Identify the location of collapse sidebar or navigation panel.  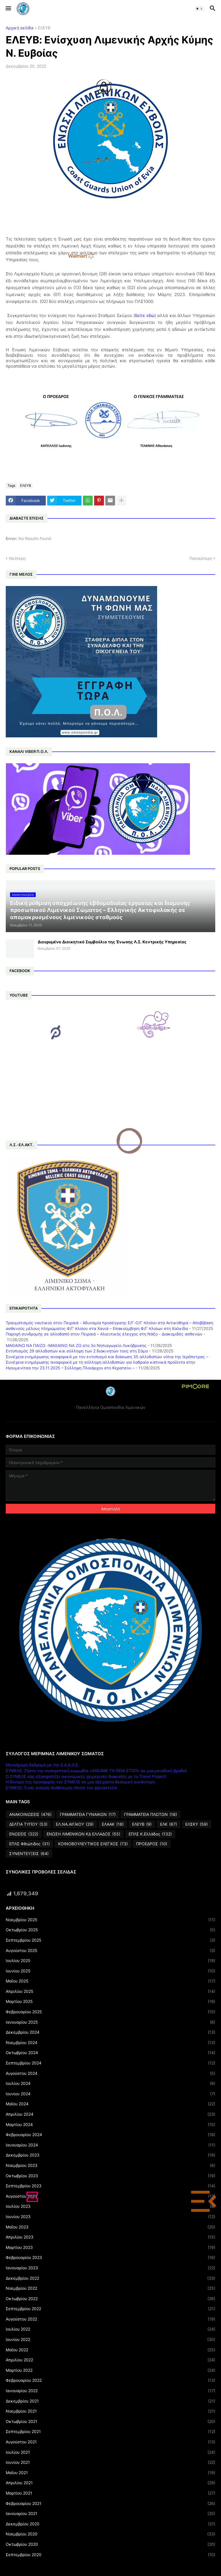
(203, 2201).